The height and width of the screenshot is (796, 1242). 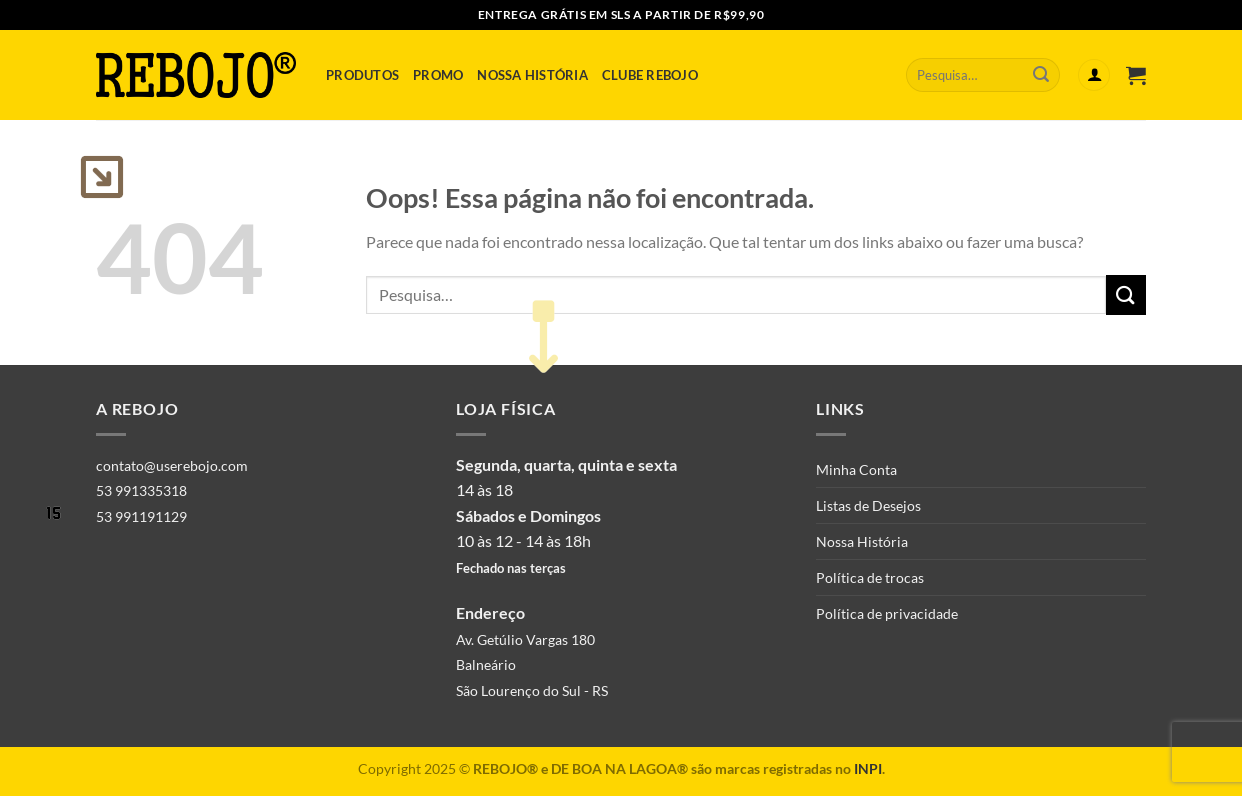 I want to click on download or save content, so click(x=543, y=336).